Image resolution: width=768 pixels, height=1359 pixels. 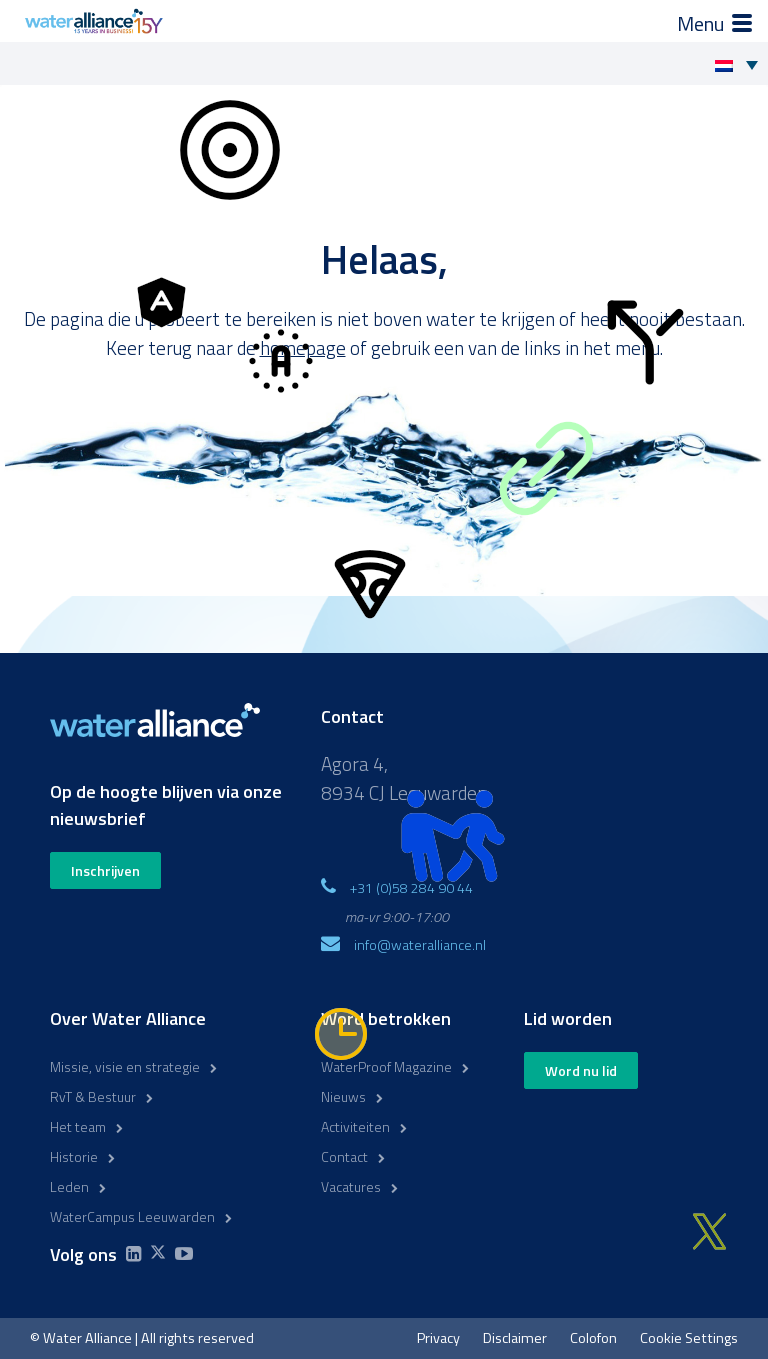 I want to click on indicates an Angular framework project or application, so click(x=161, y=301).